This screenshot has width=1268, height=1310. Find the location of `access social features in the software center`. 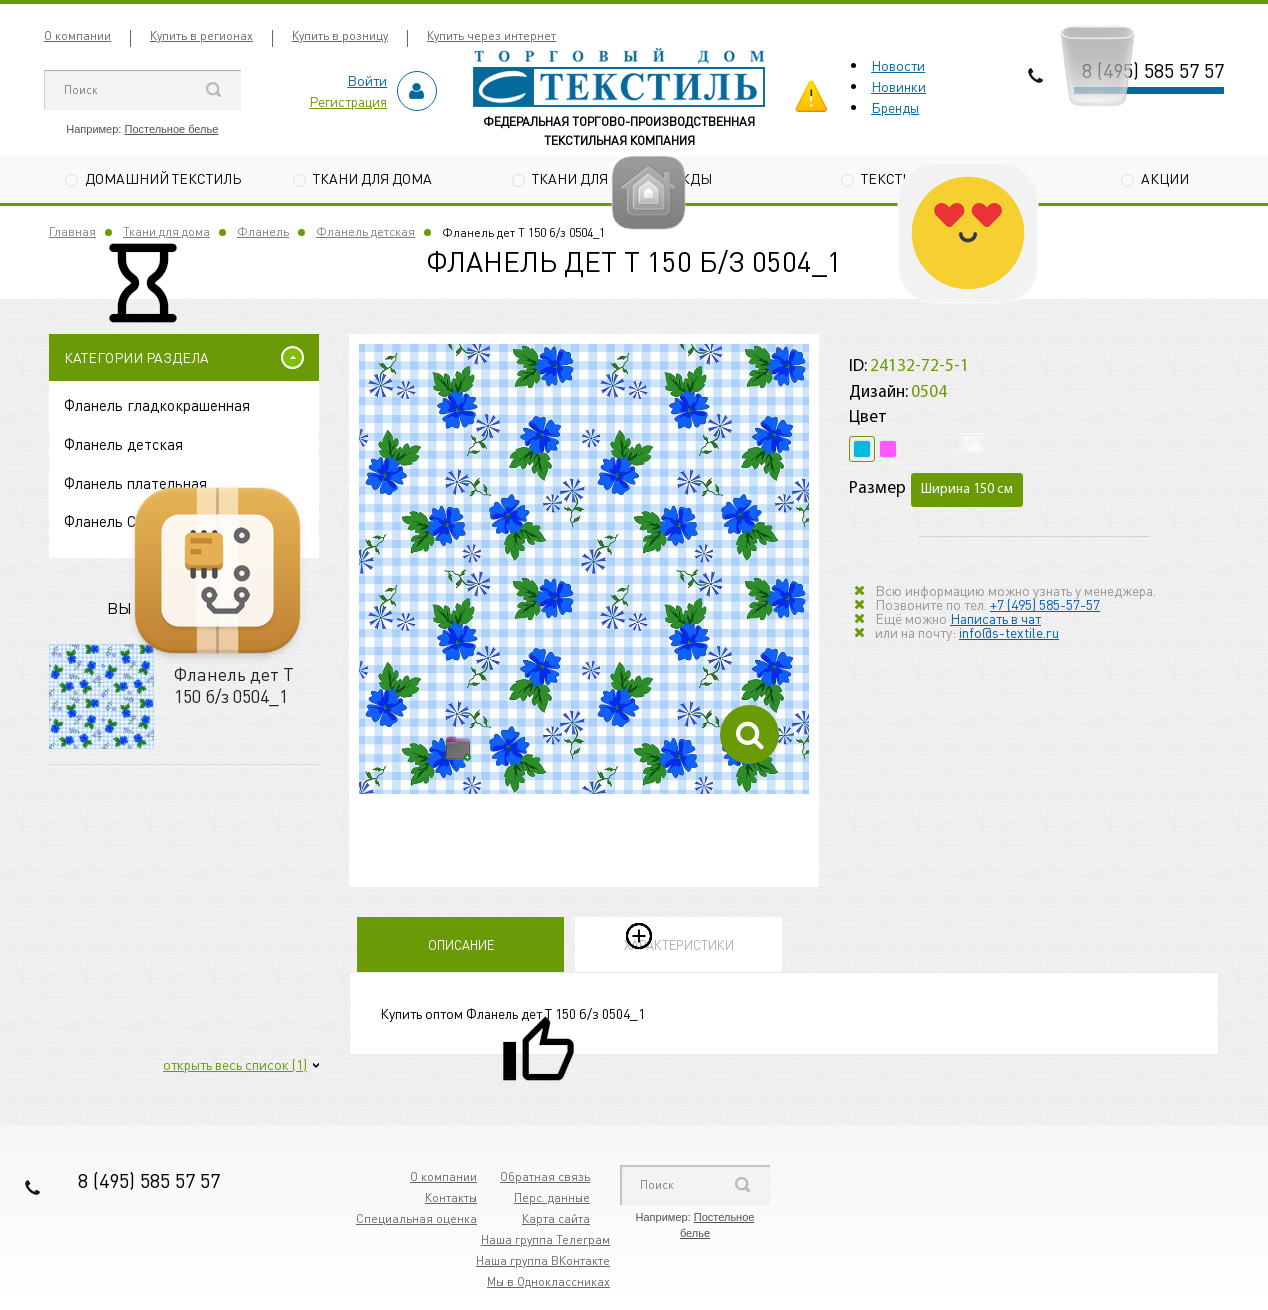

access social features in the software center is located at coordinates (968, 233).